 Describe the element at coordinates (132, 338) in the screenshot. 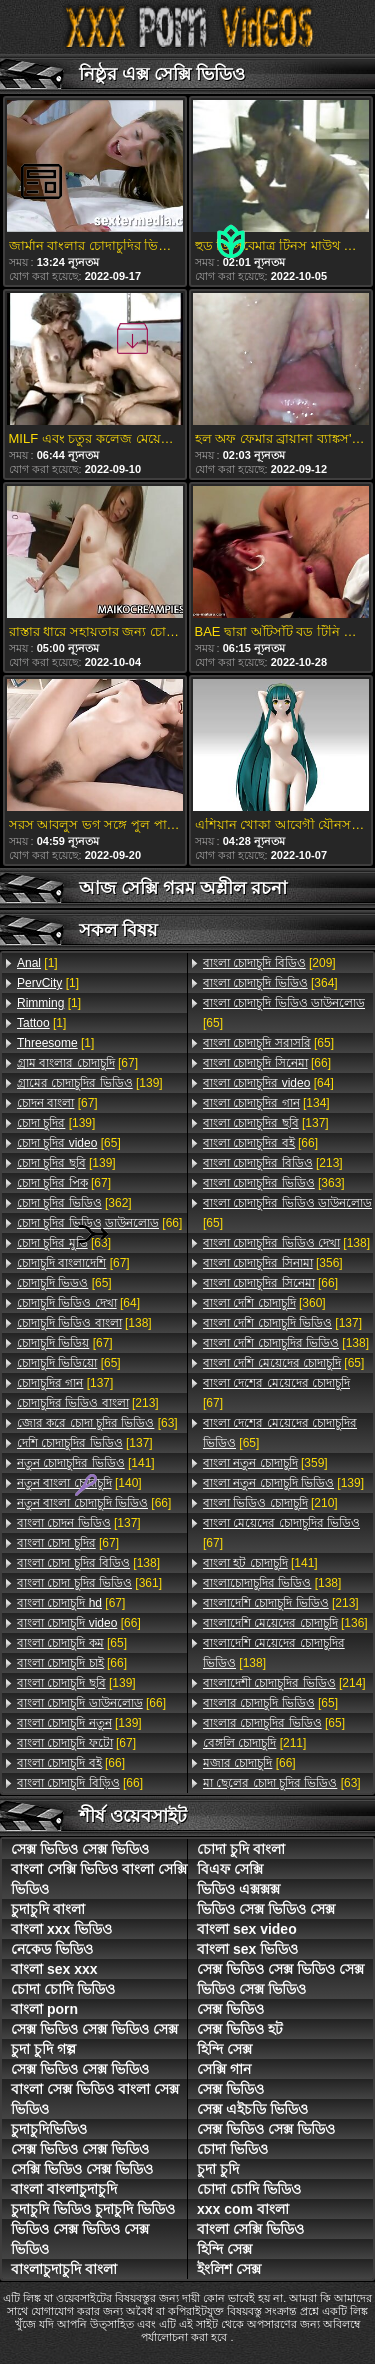

I see `download to storage or archive` at that location.